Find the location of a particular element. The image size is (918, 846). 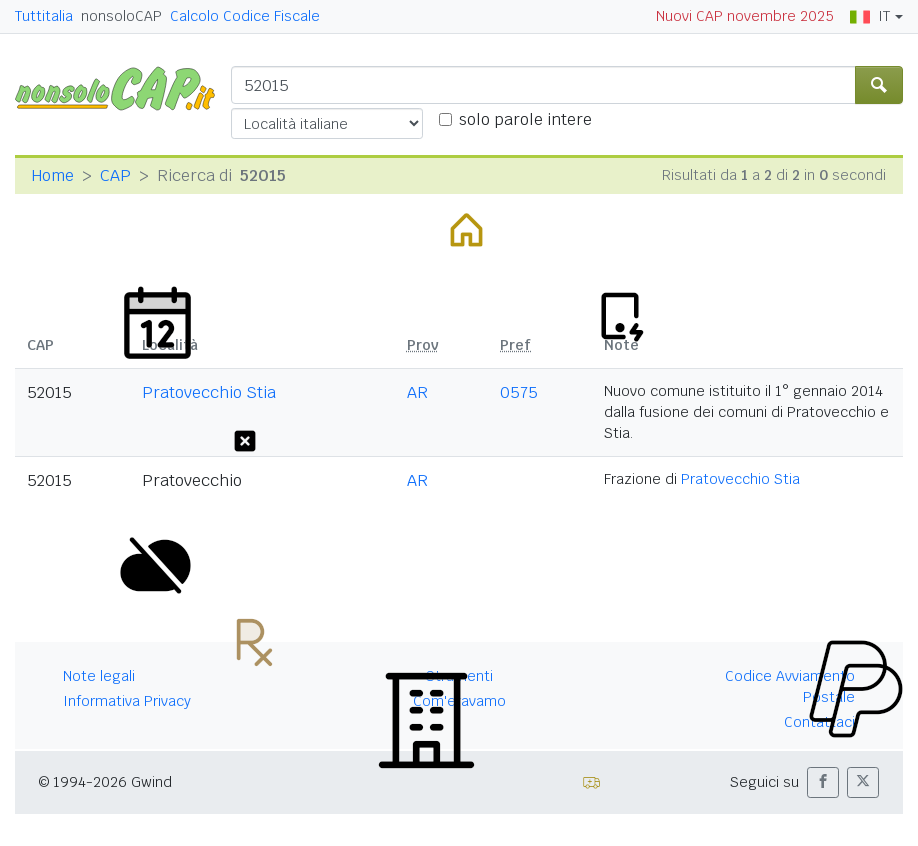

tablet charging status is located at coordinates (620, 316).